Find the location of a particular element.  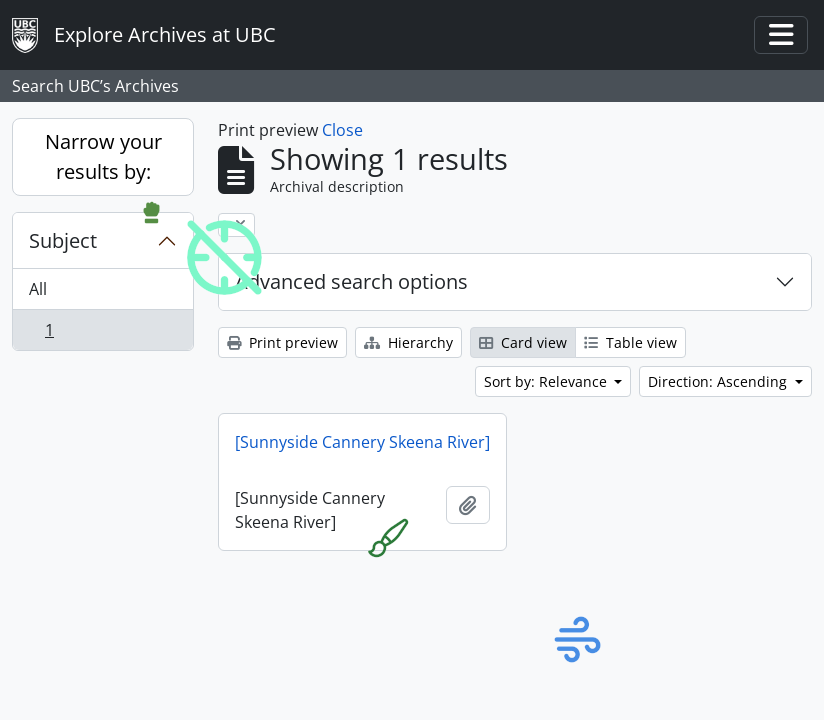

rock gesture for rock-paper-scissors game is located at coordinates (151, 212).